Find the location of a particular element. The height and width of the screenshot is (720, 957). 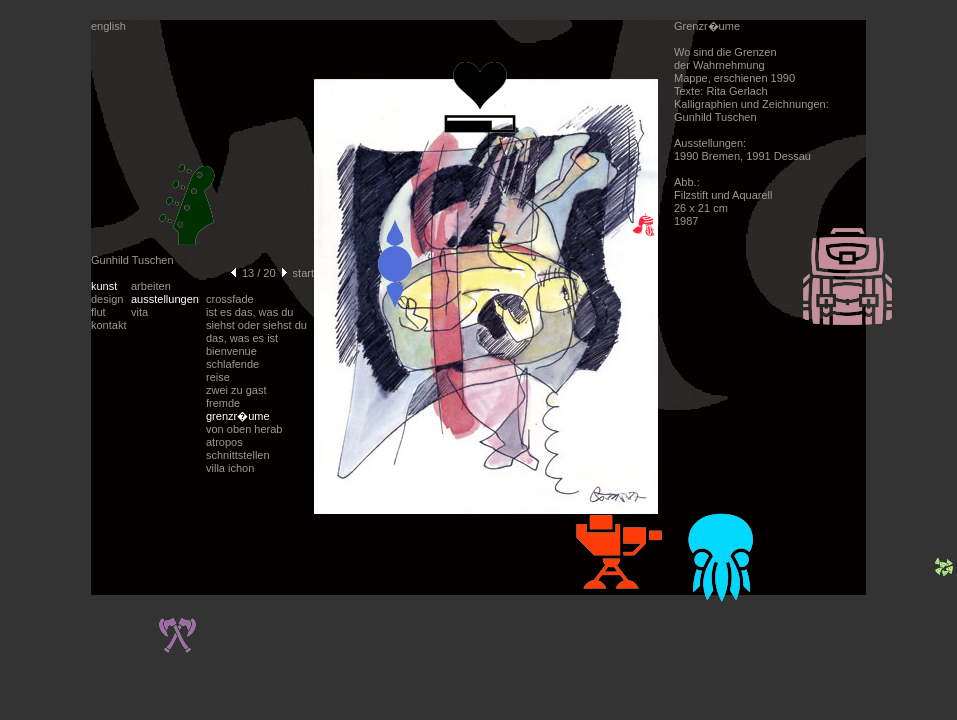

access your inventory or stored items is located at coordinates (847, 276).